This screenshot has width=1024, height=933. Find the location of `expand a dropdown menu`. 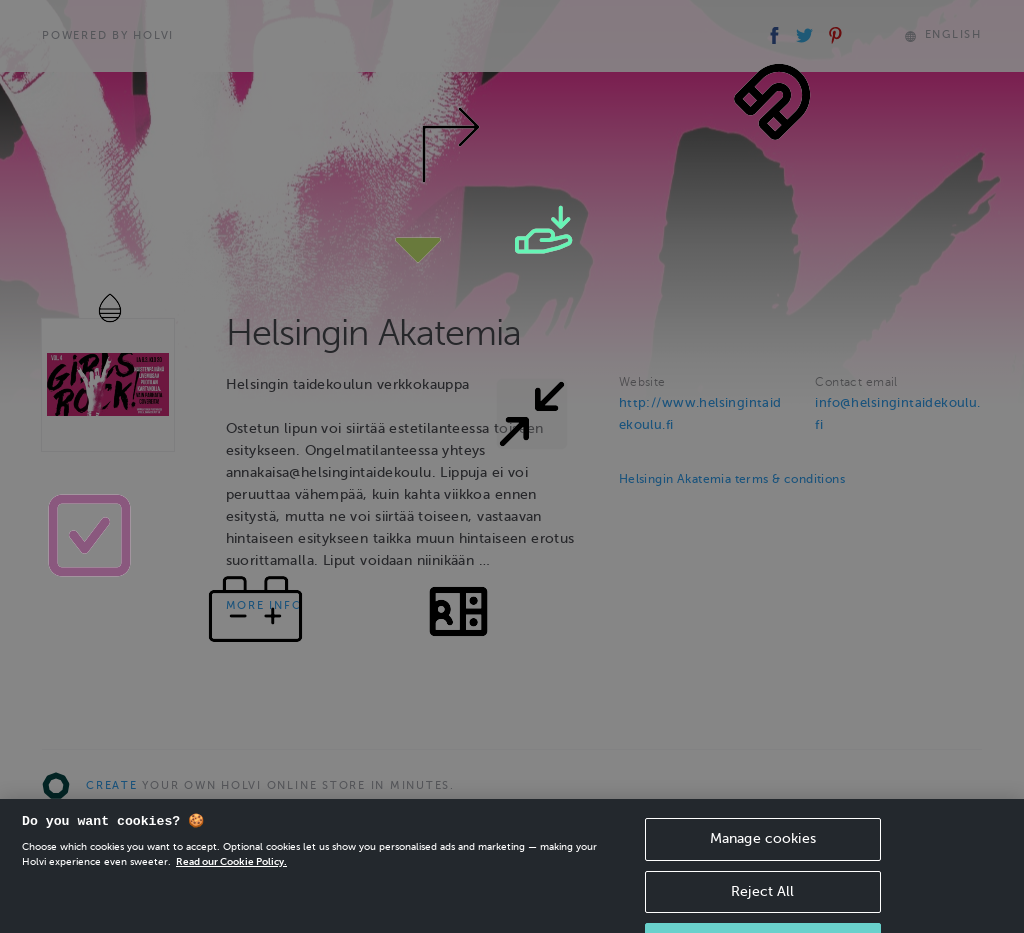

expand a dropdown menu is located at coordinates (418, 248).